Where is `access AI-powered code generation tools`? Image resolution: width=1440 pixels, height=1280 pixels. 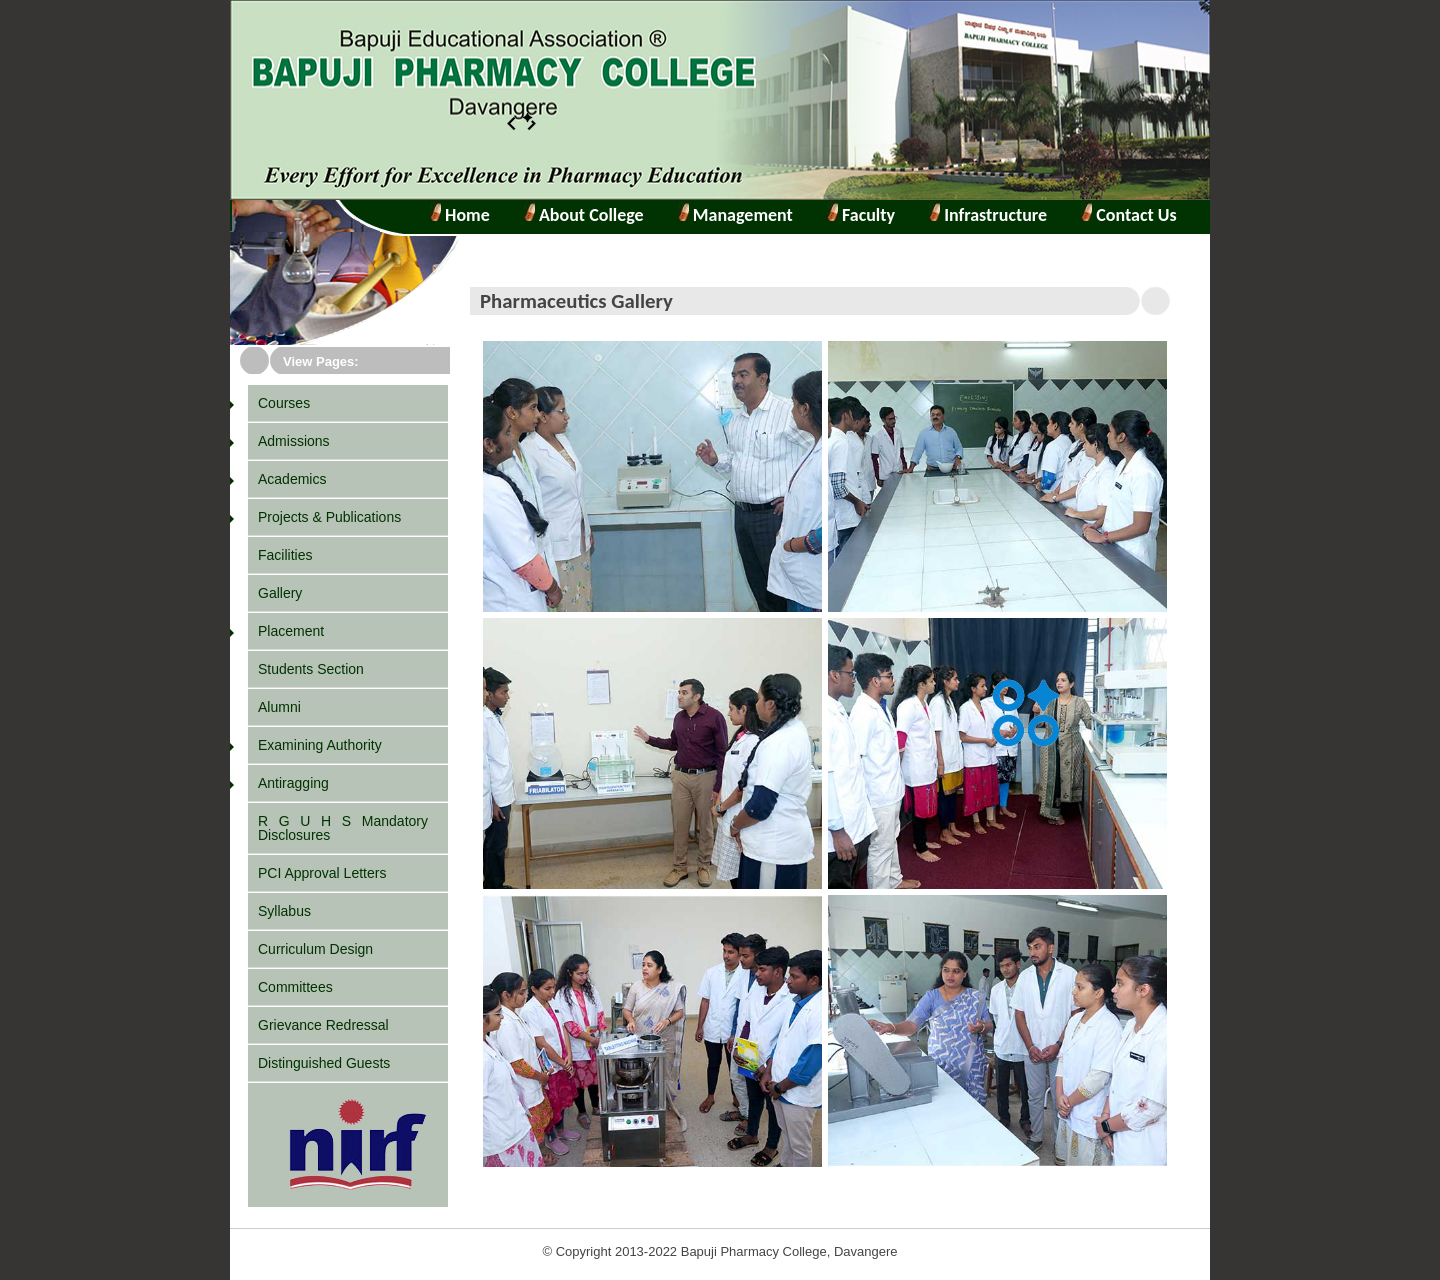
access AI-powered code generation tools is located at coordinates (521, 123).